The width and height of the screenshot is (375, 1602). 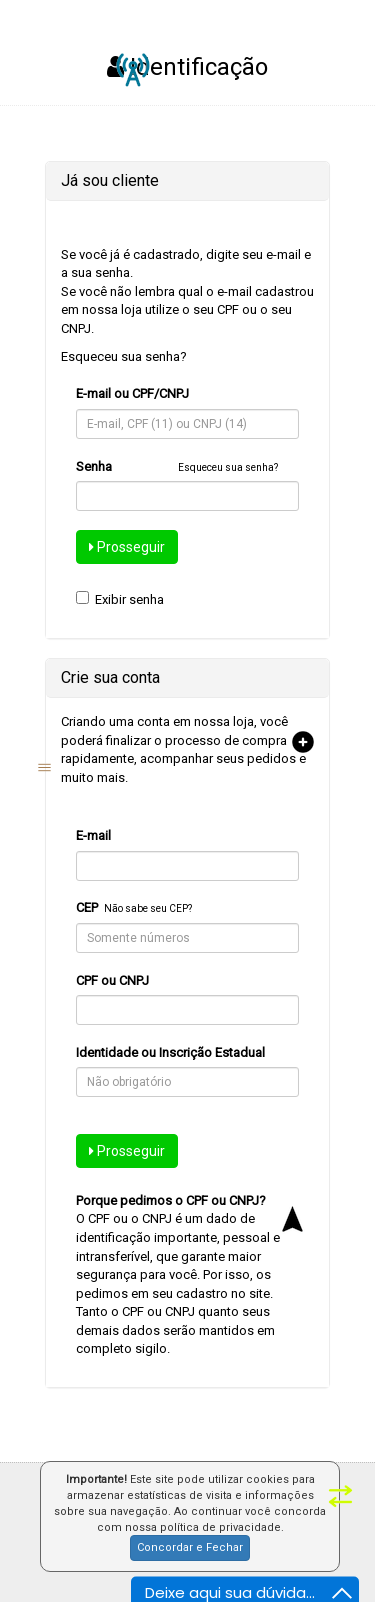 I want to click on broadcast or transmission status, so click(x=133, y=70).